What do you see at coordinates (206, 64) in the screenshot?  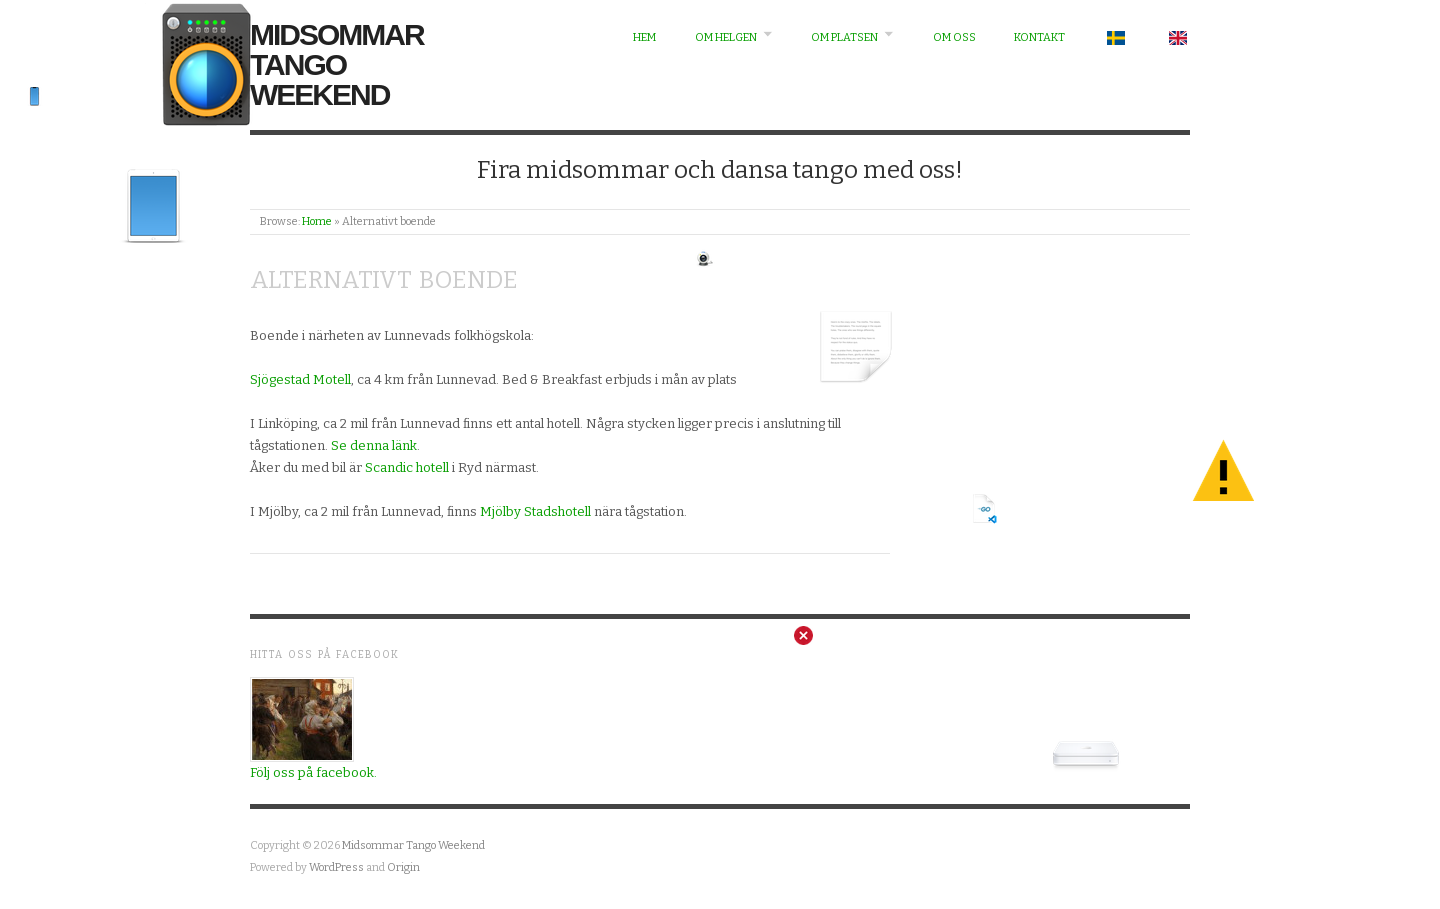 I see `access RAID storage configuration settings` at bounding box center [206, 64].